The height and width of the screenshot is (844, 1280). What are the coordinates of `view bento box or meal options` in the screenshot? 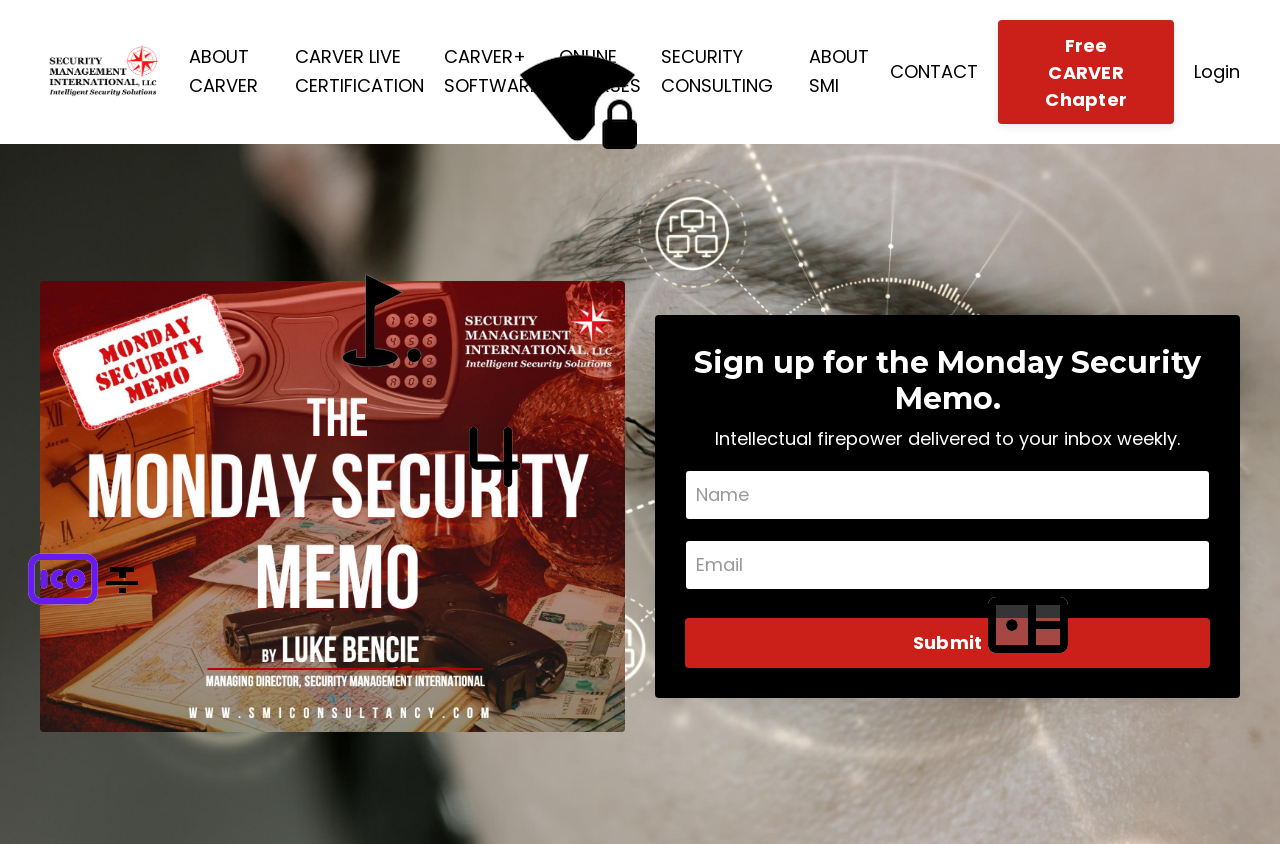 It's located at (1028, 625).